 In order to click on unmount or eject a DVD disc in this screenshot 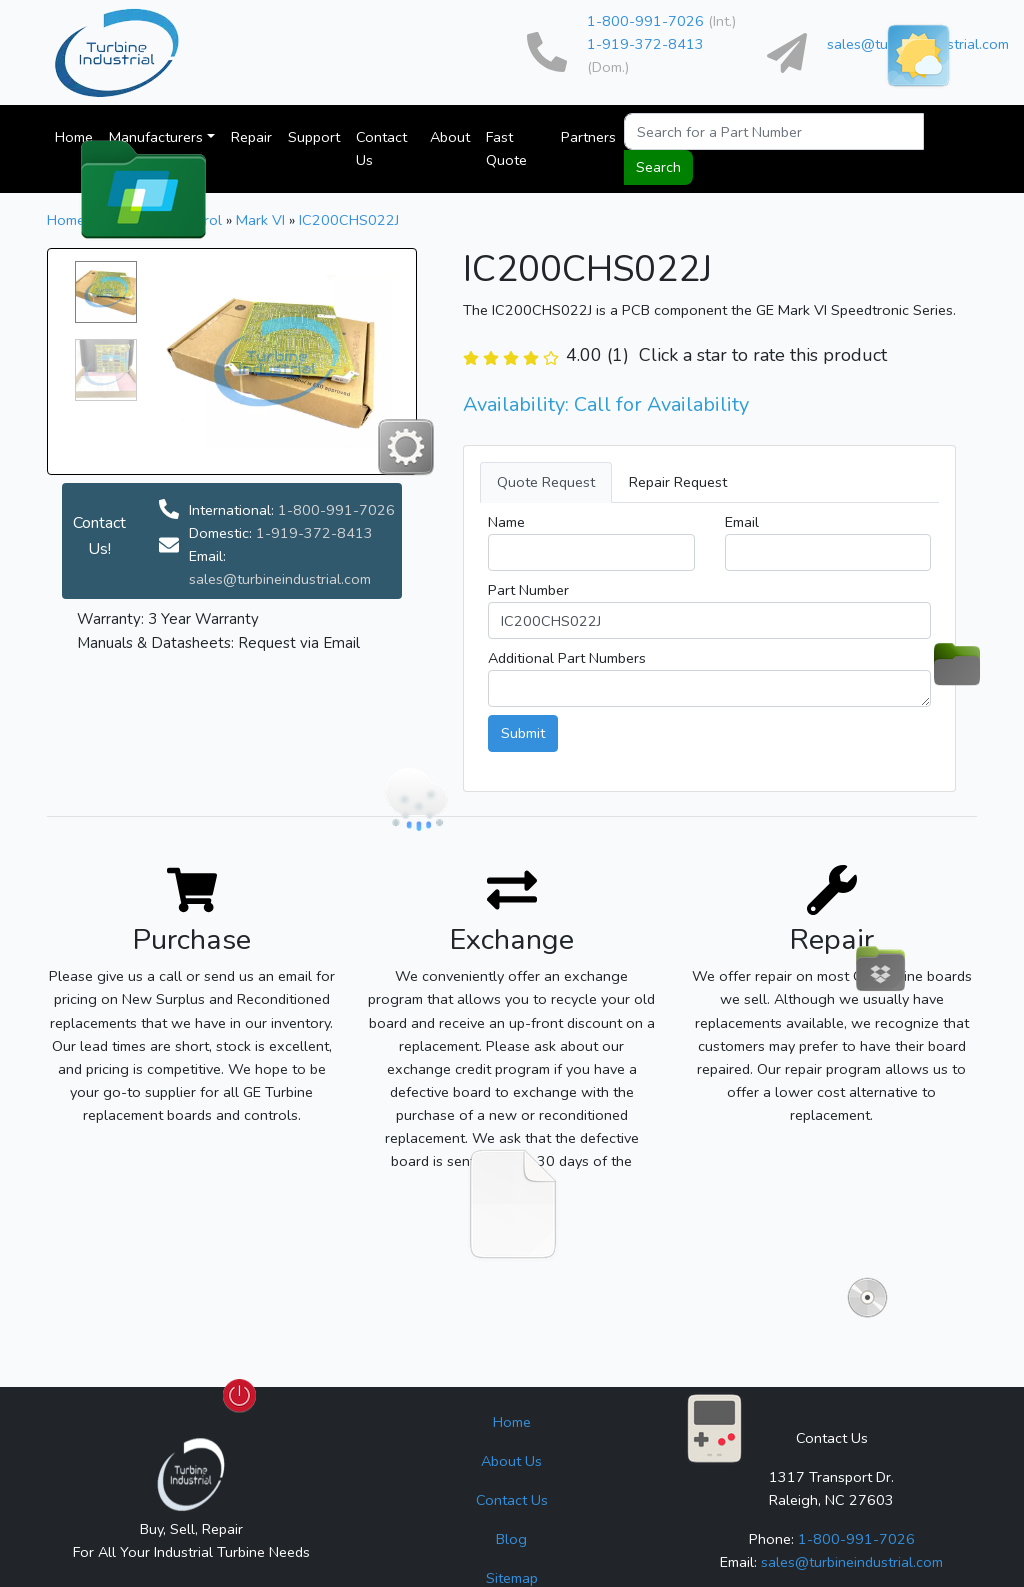, I will do `click(867, 1297)`.